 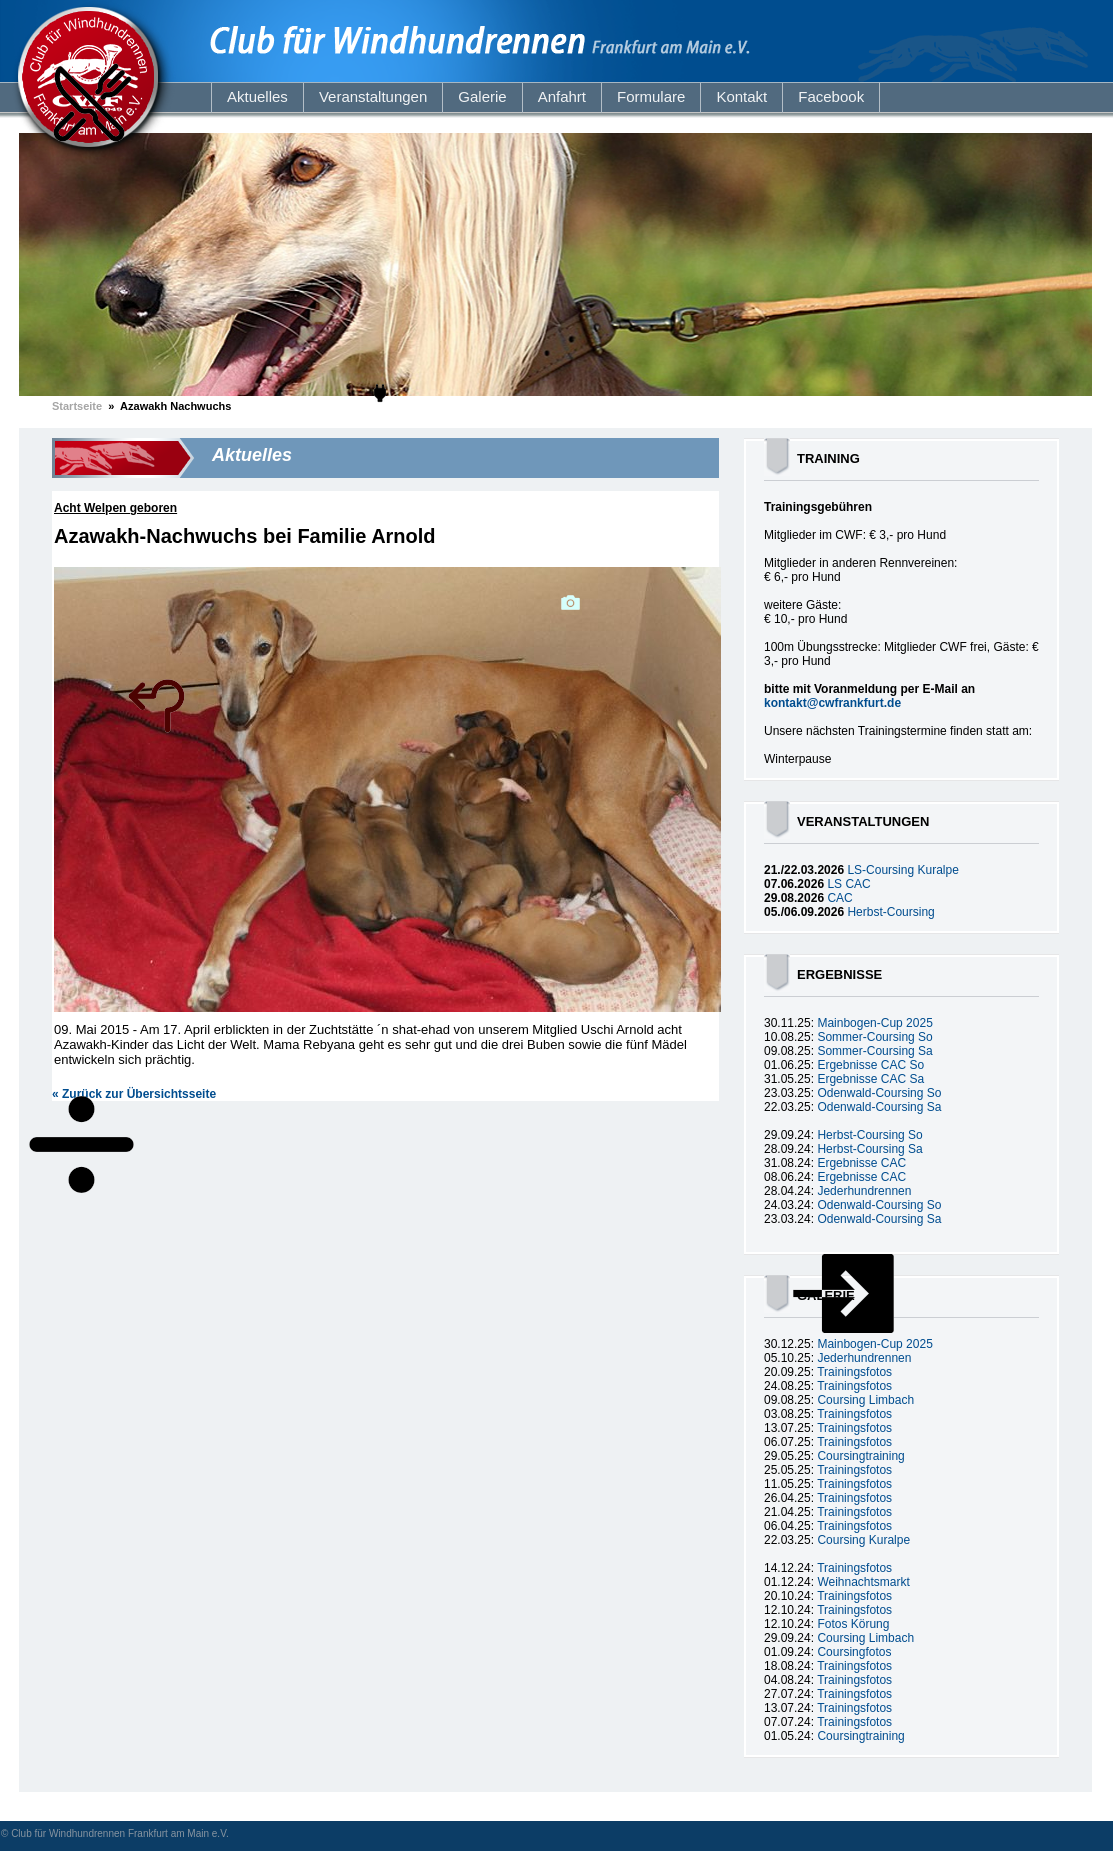 I want to click on log in or sign in to your account, so click(x=843, y=1293).